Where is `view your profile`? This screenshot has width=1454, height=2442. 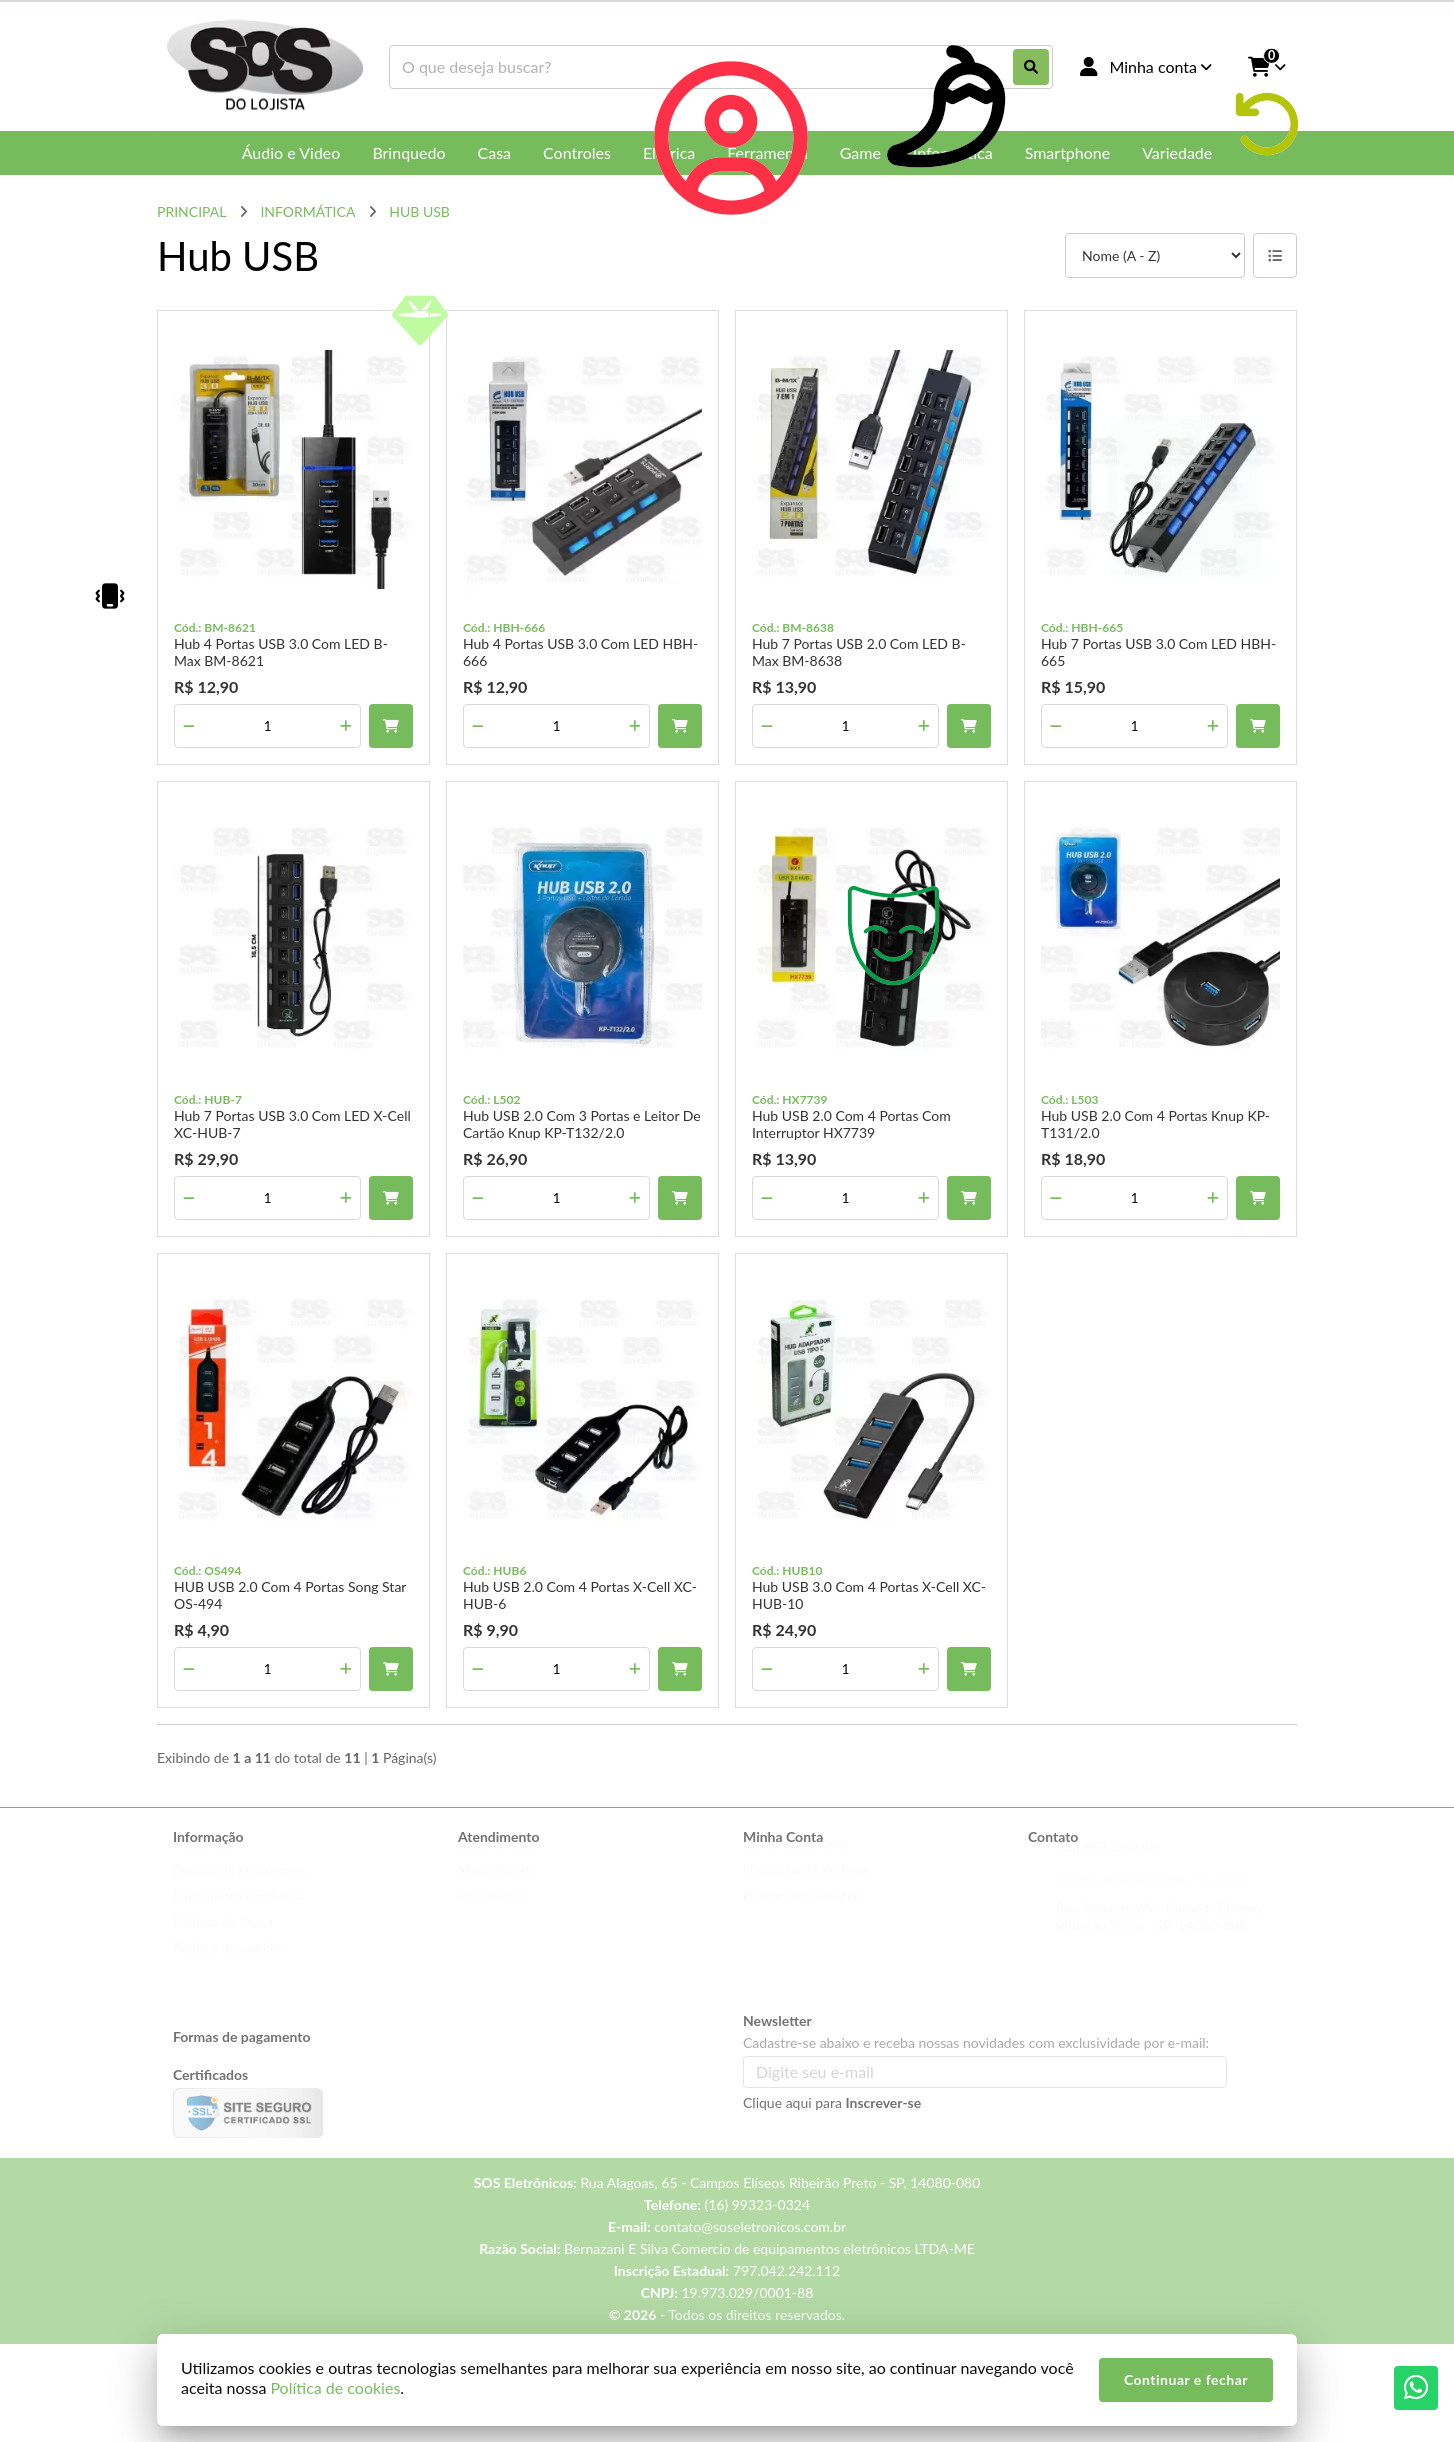 view your profile is located at coordinates (731, 138).